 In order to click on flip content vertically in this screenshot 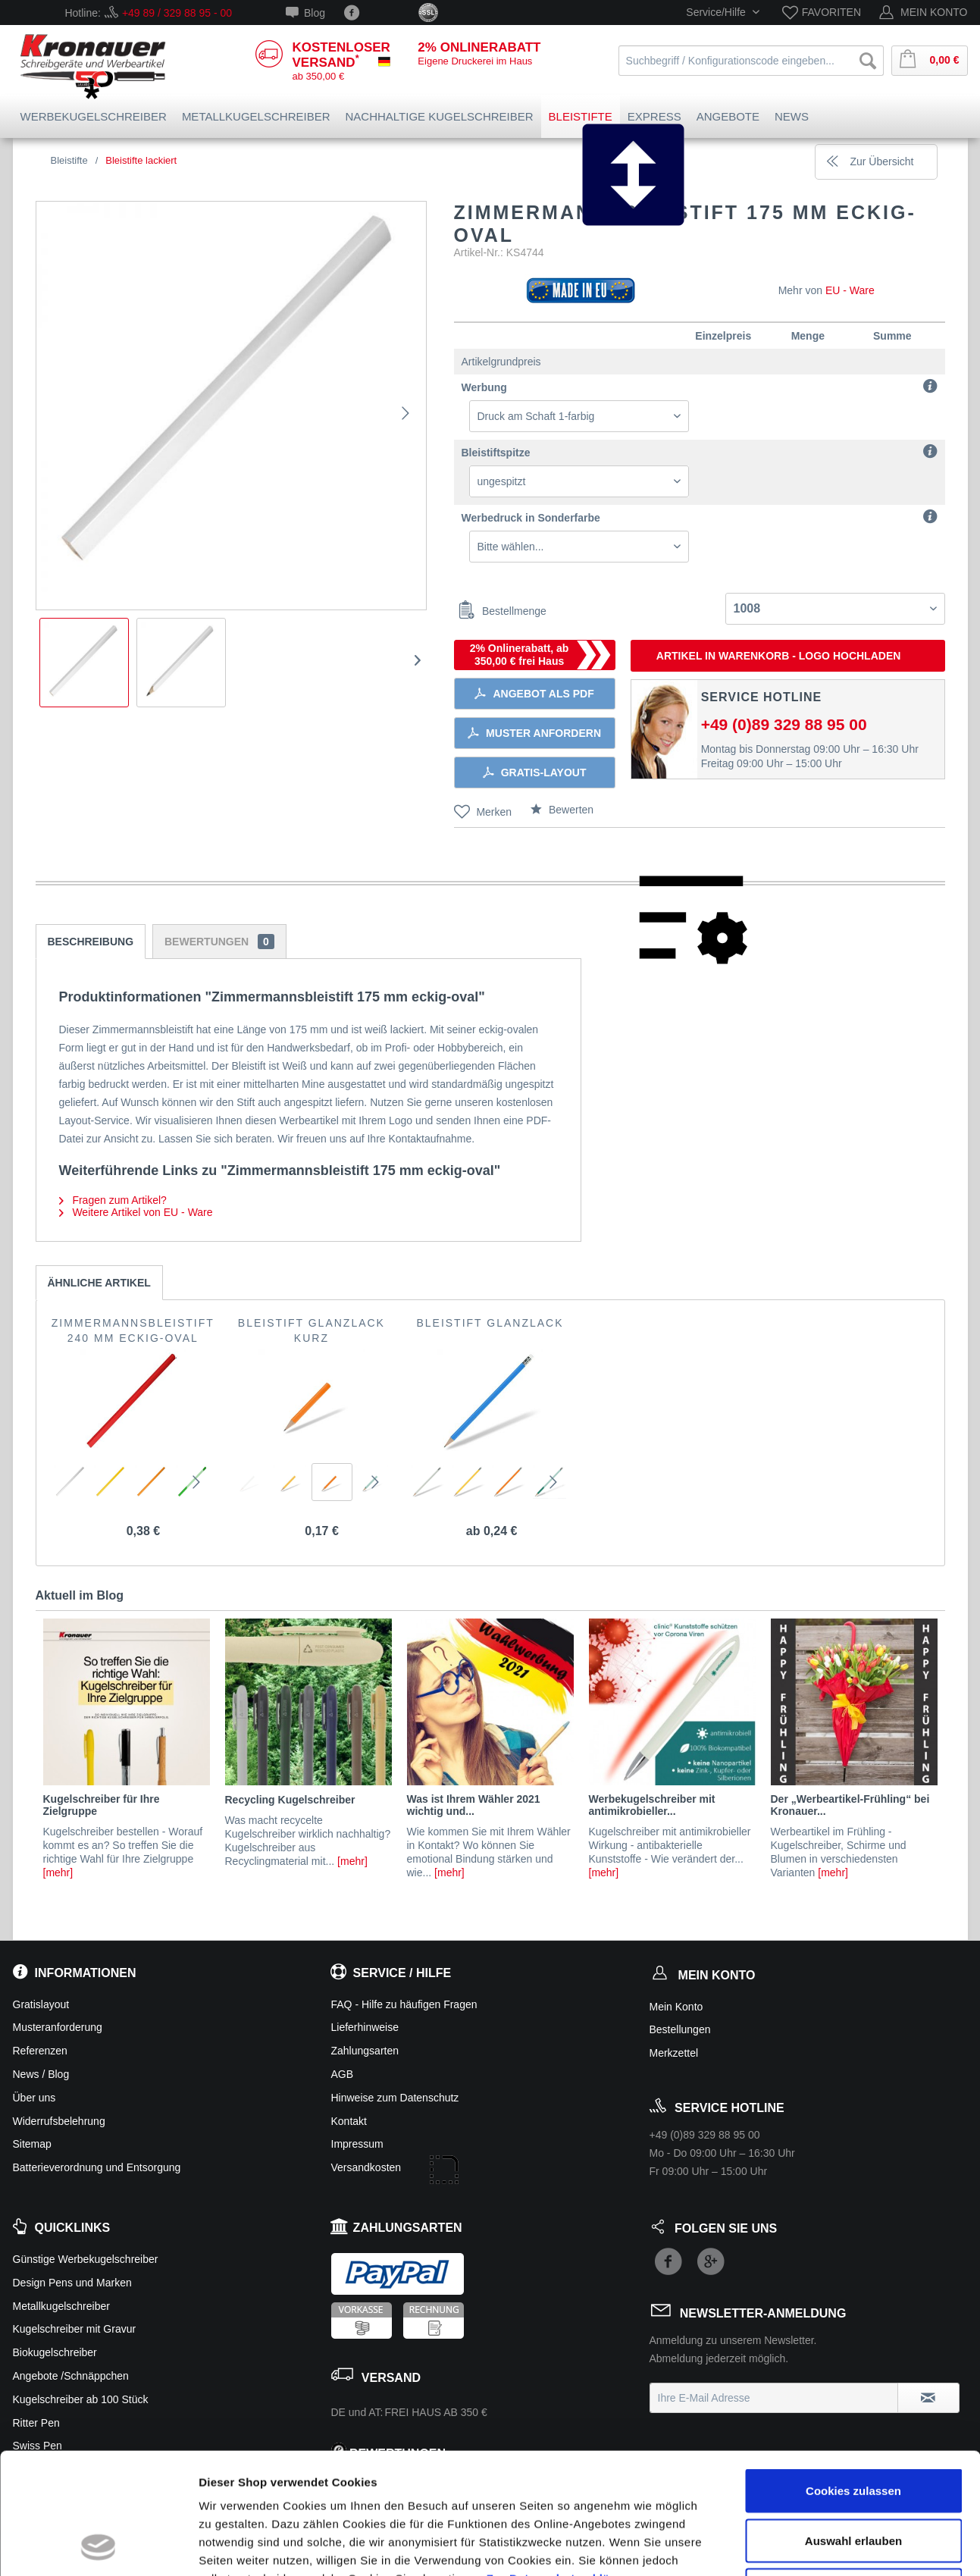, I will do `click(633, 174)`.